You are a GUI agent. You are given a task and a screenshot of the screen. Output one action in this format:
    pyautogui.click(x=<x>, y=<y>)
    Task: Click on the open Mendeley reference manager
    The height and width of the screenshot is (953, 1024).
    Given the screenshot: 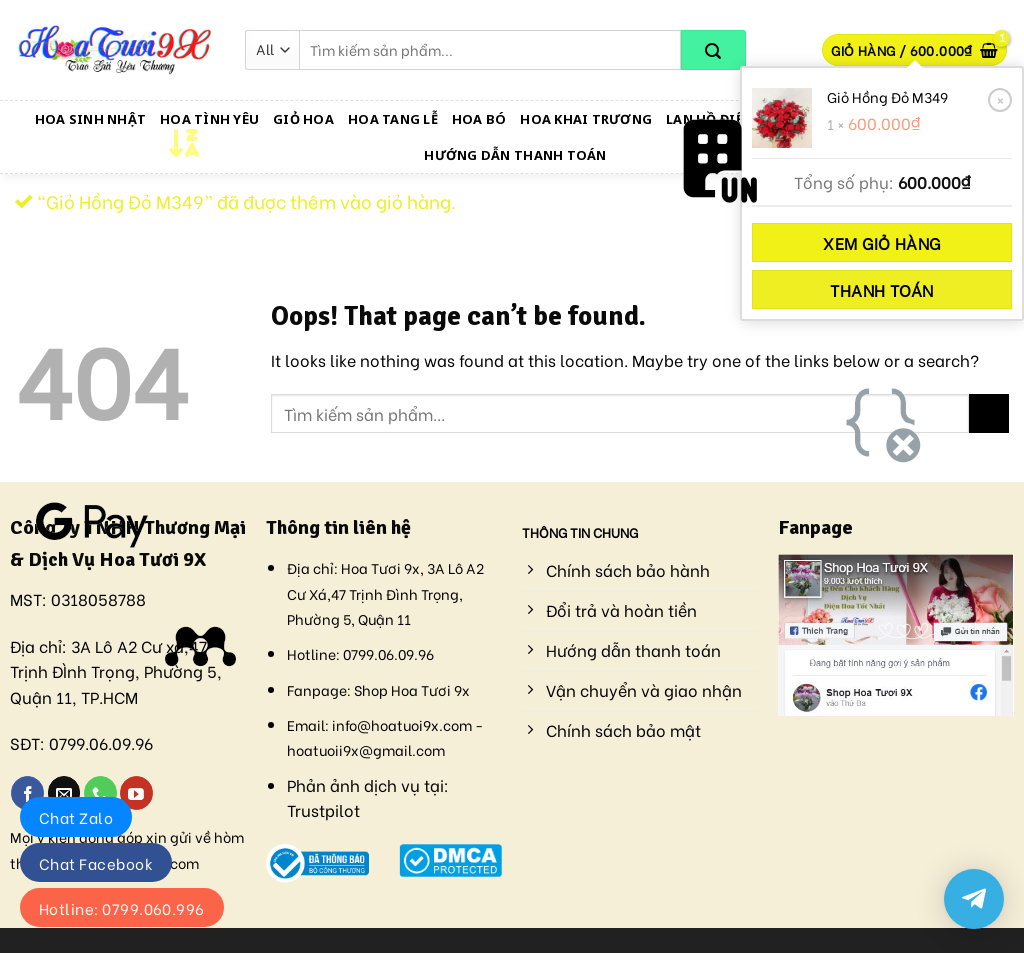 What is the action you would take?
    pyautogui.click(x=200, y=646)
    